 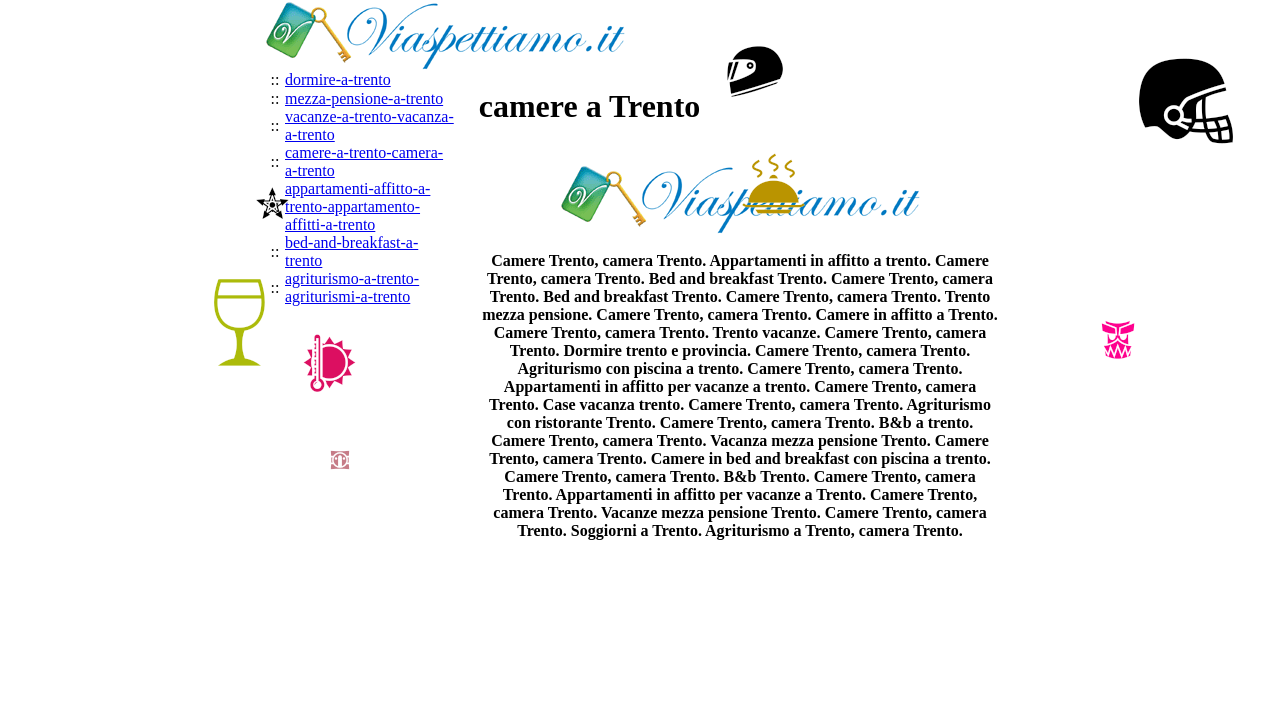 What do you see at coordinates (272, 203) in the screenshot?
I see `level up or rank promotion indicator` at bounding box center [272, 203].